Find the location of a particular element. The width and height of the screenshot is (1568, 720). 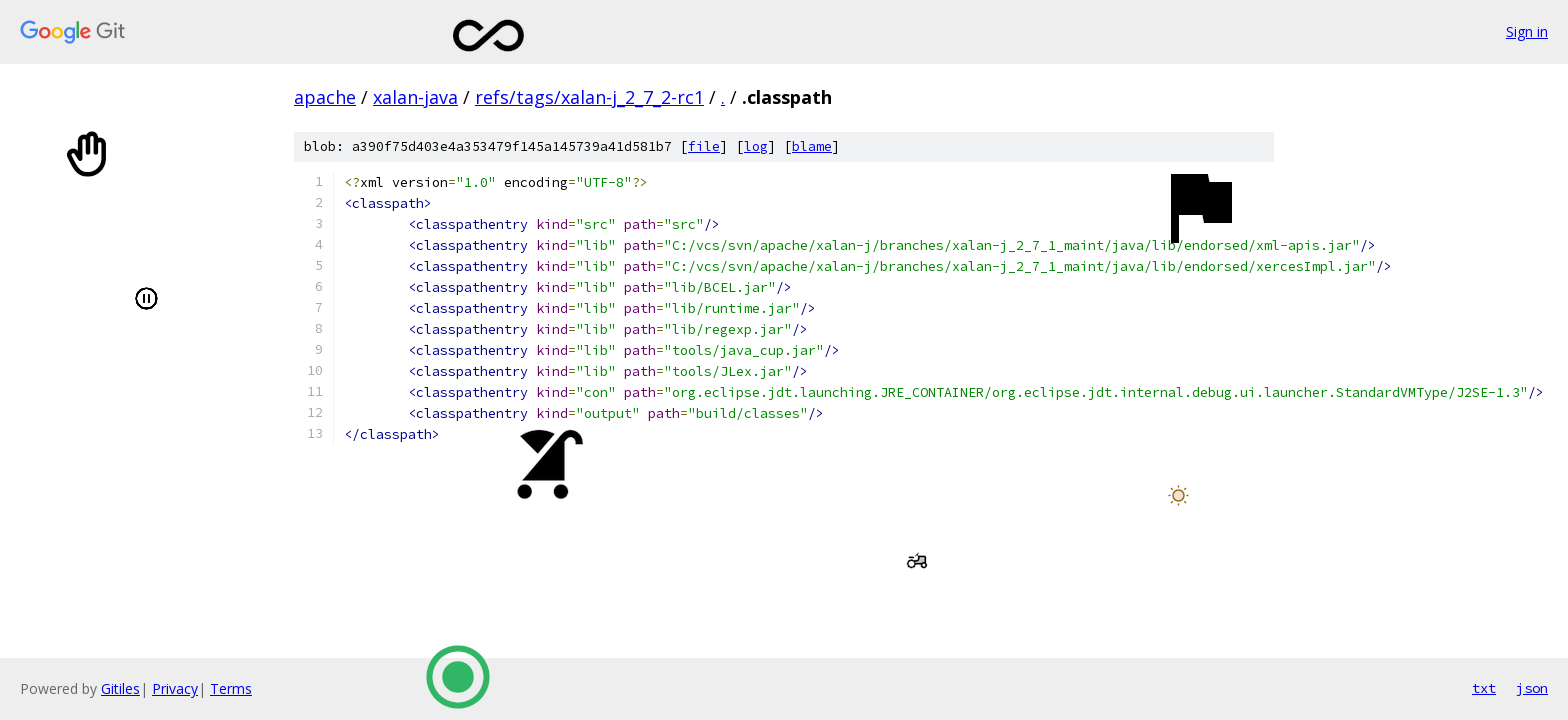

pause media playback is located at coordinates (146, 298).